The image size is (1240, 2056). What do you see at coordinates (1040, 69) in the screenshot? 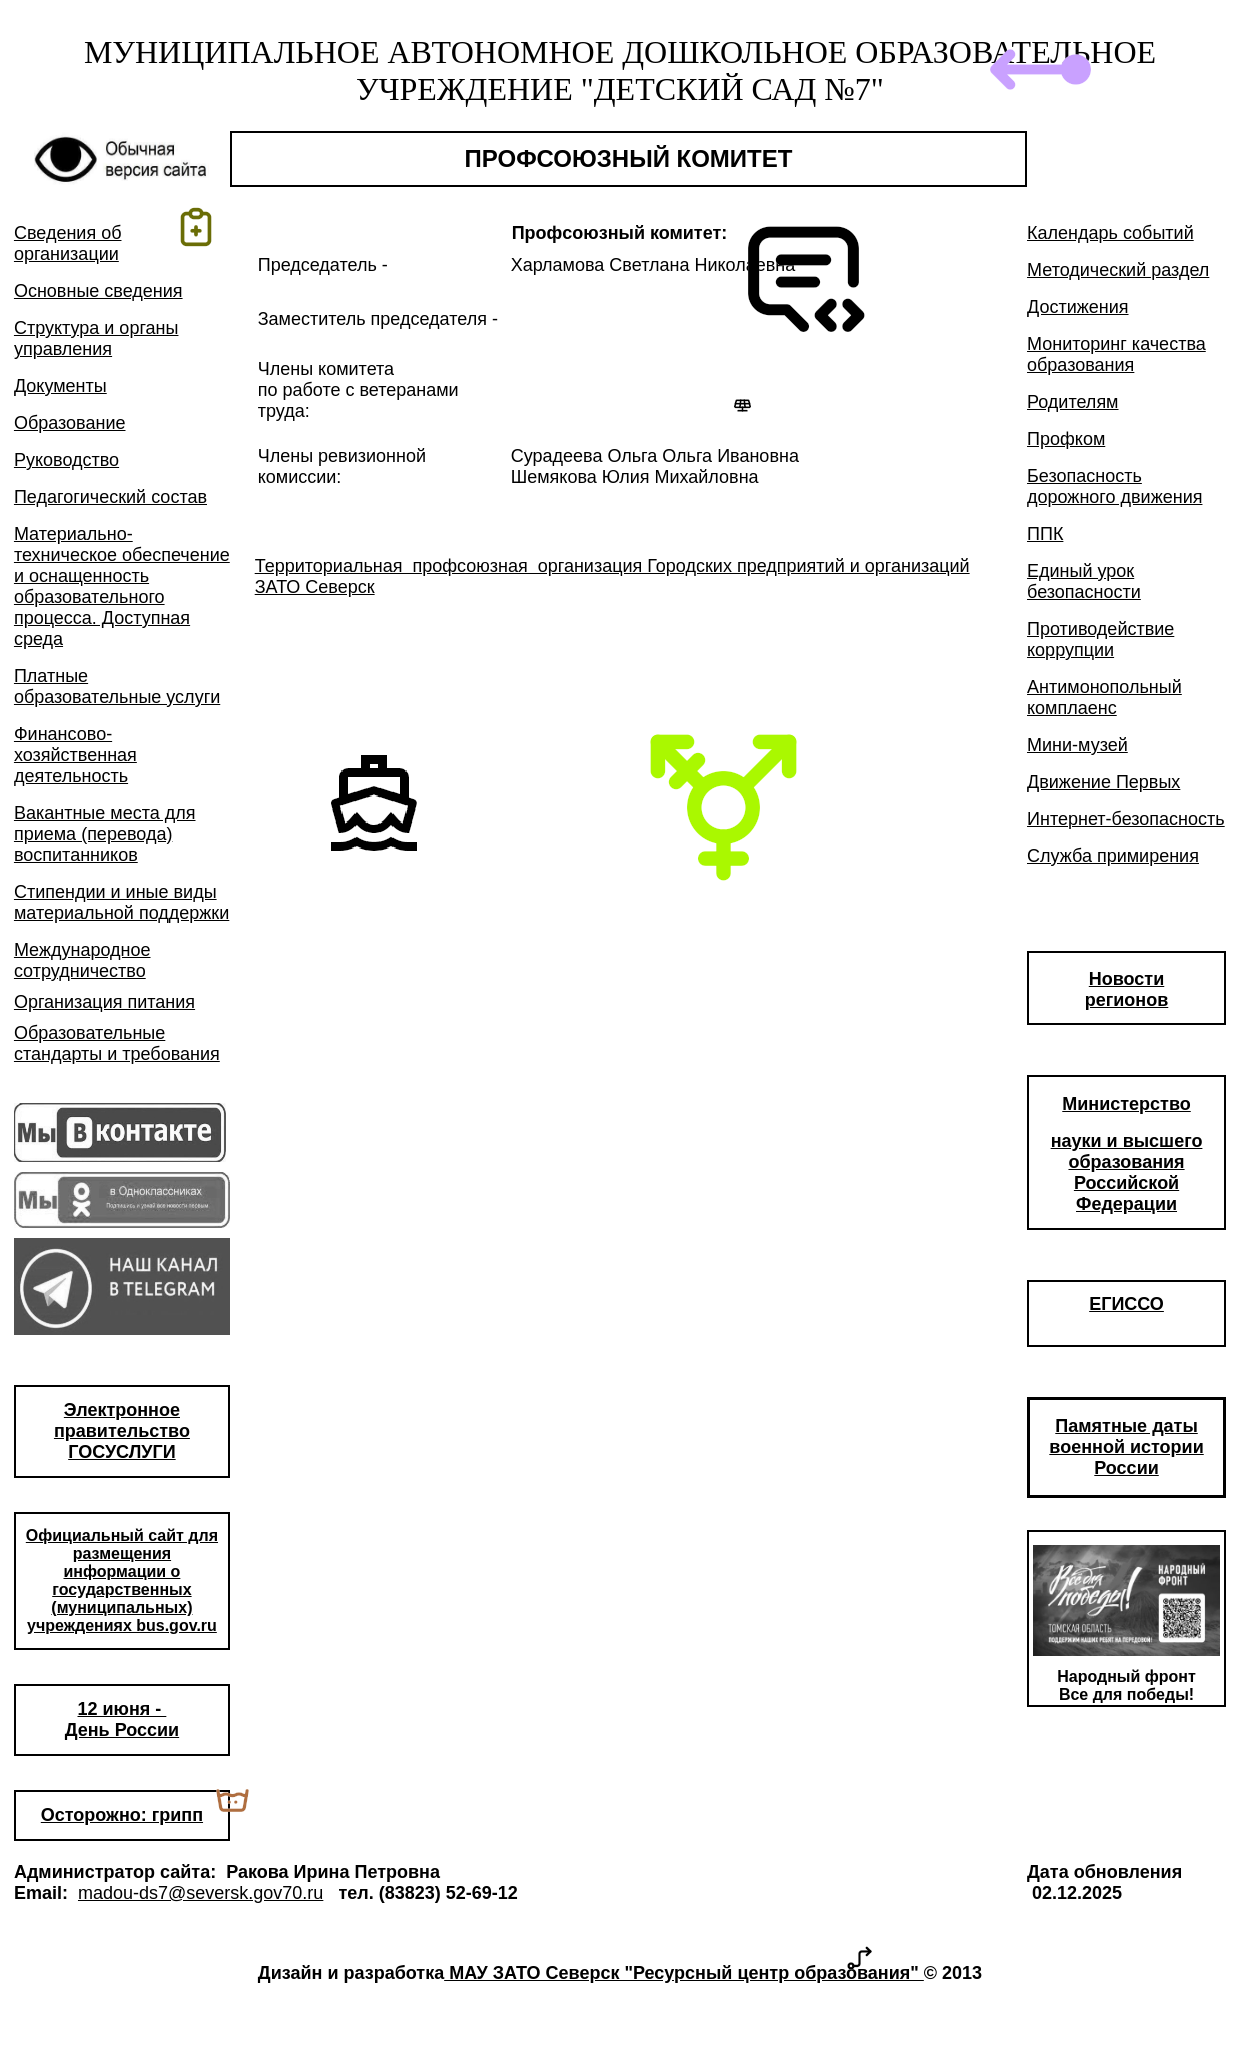
I see `go back to the previous screen` at bounding box center [1040, 69].